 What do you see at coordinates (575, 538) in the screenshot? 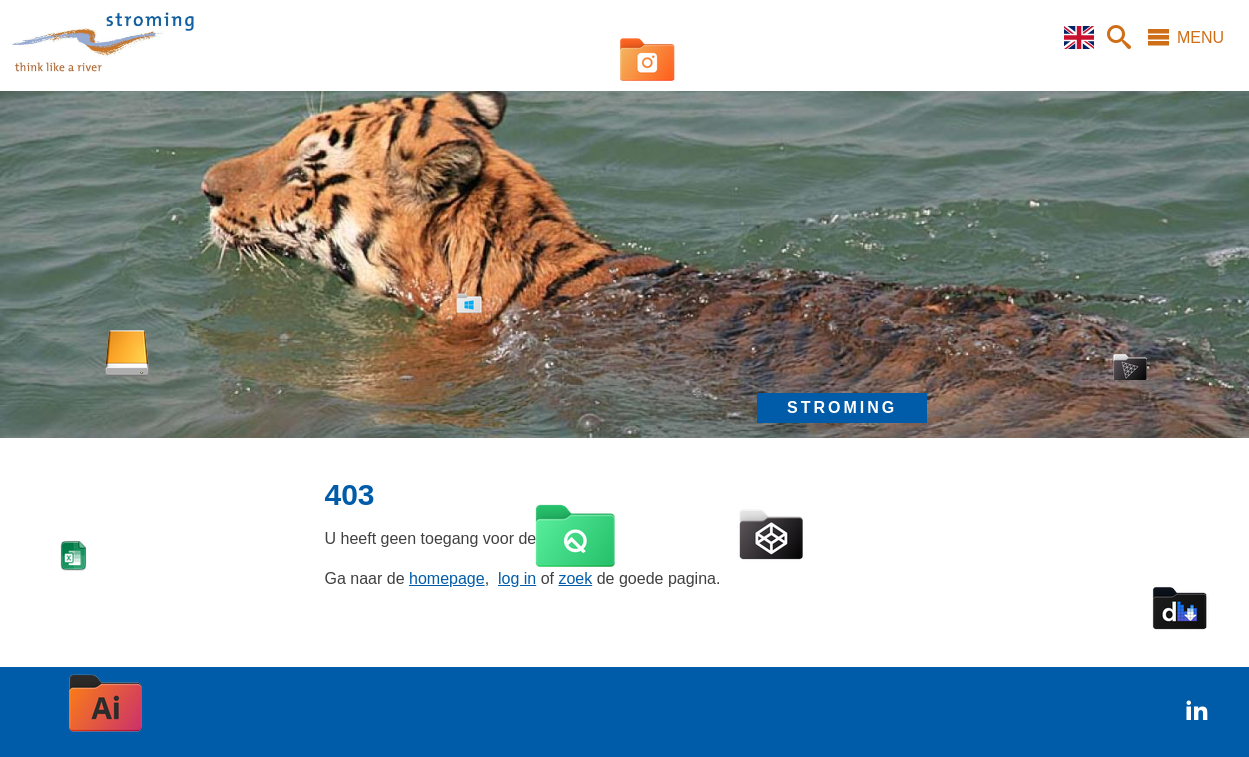
I see `open android 10 system folder` at bounding box center [575, 538].